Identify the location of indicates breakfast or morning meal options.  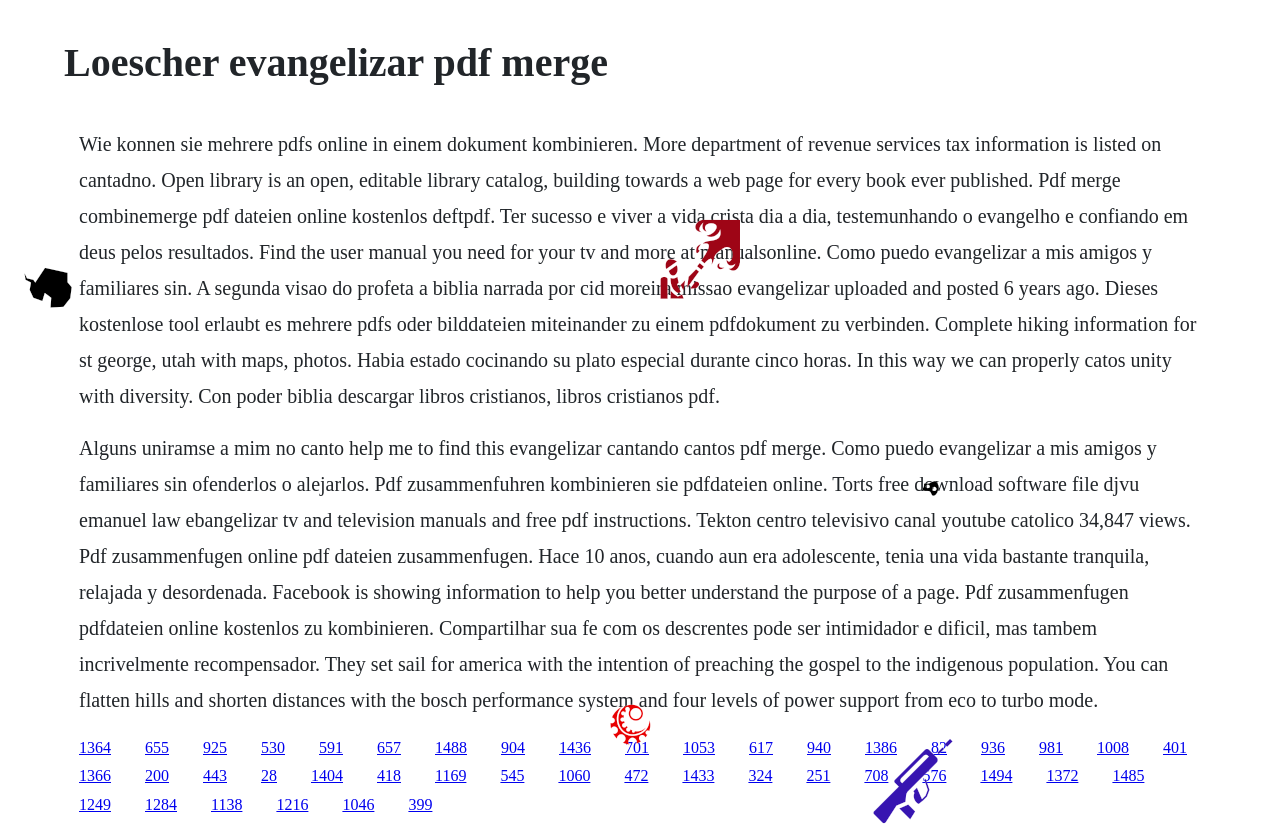
(930, 488).